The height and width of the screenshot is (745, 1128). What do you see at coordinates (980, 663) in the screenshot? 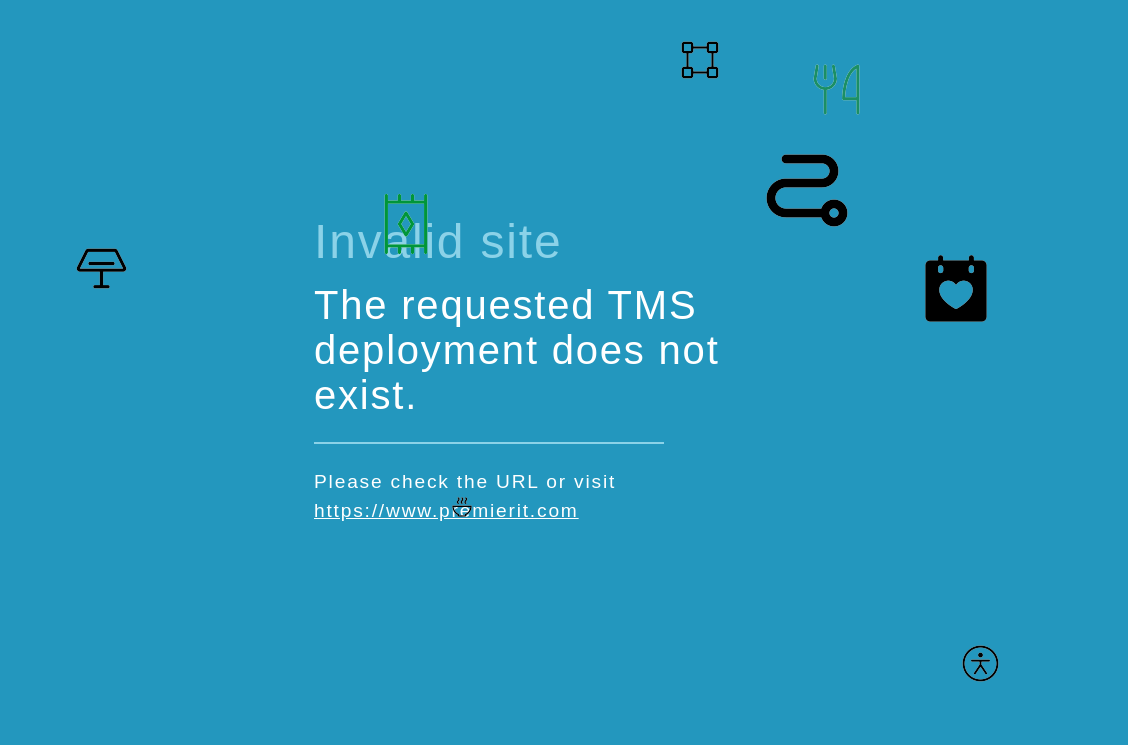
I see `view user profile` at bounding box center [980, 663].